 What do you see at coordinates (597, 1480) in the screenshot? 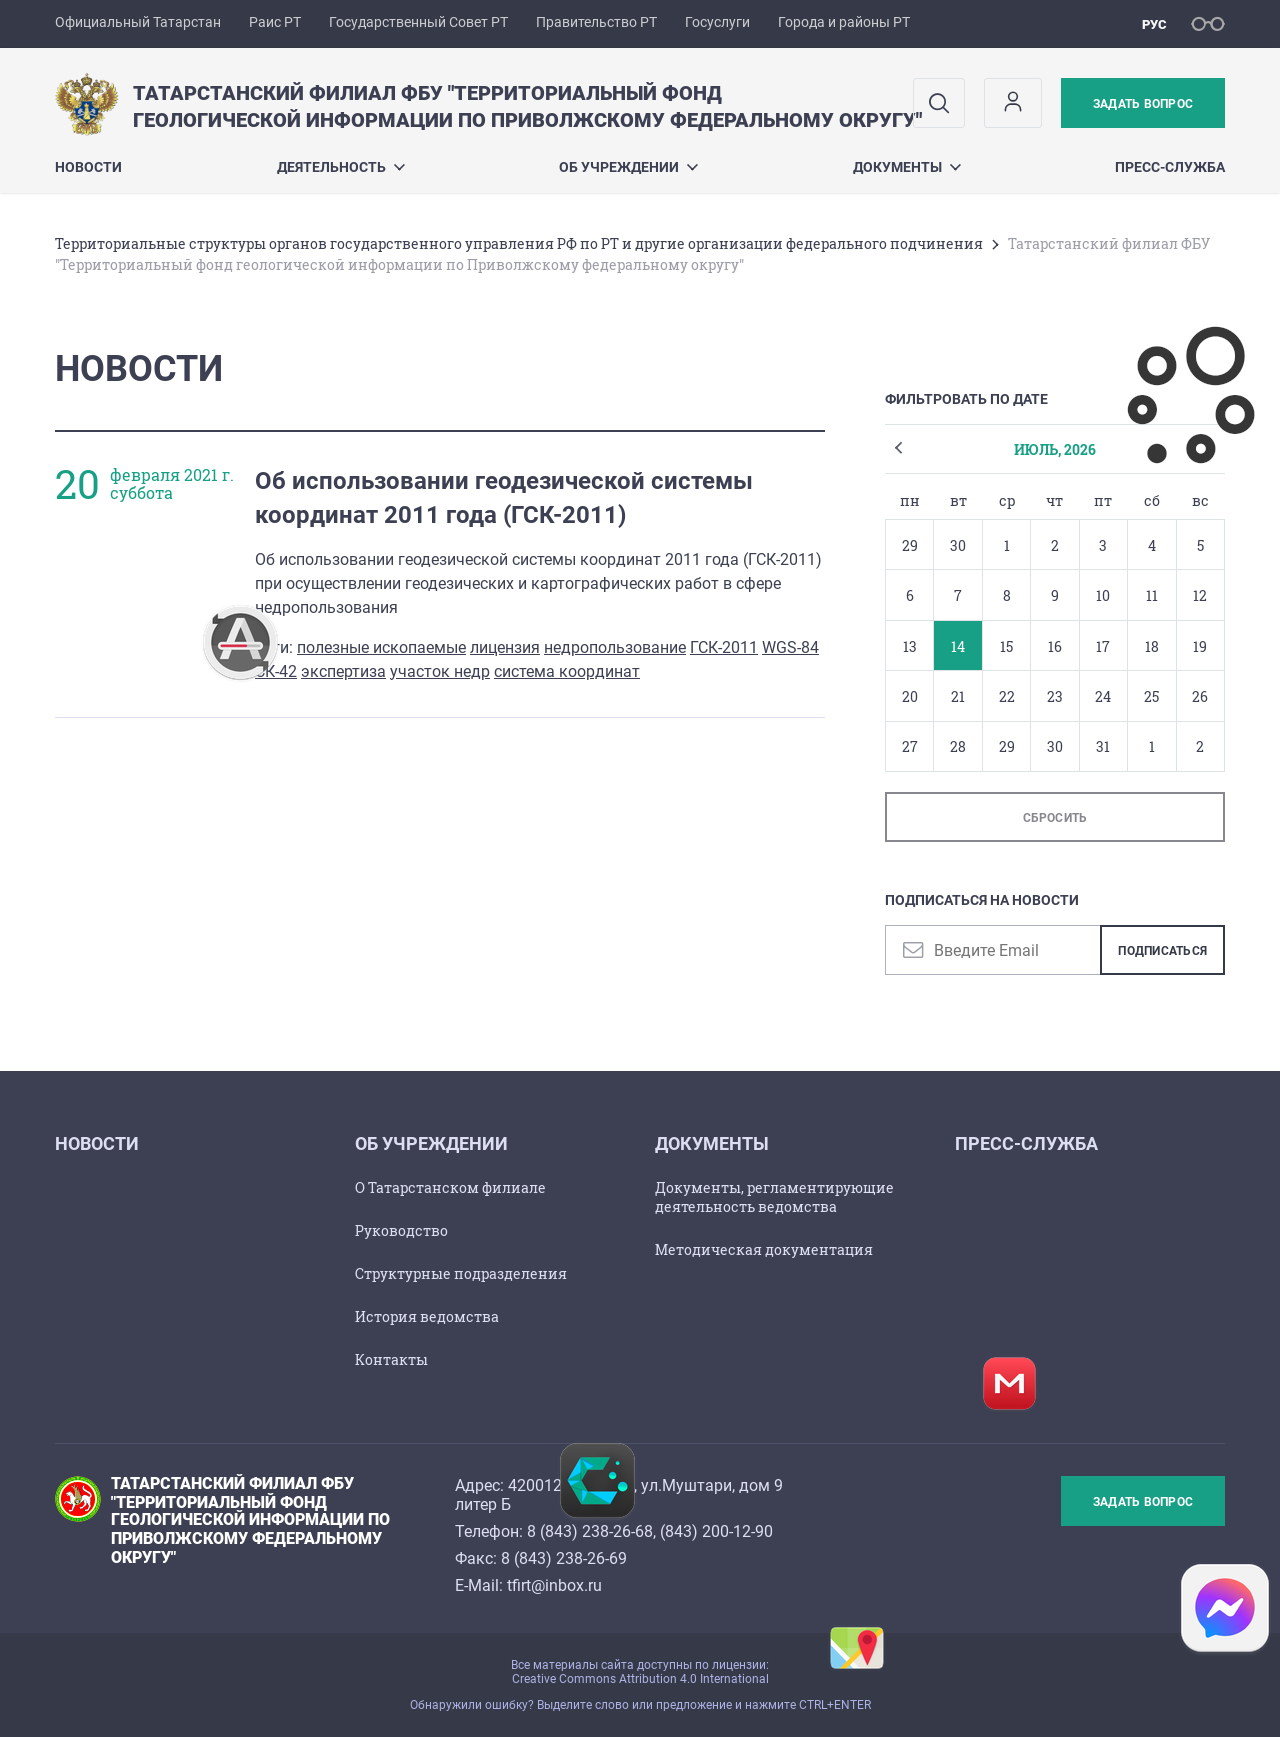
I see `open cachyos welcome app` at bounding box center [597, 1480].